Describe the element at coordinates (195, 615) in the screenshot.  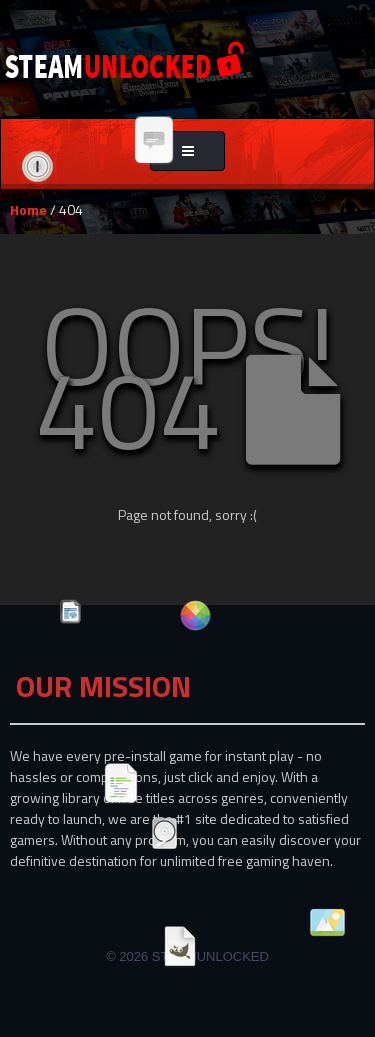
I see `open color settings panel` at that location.